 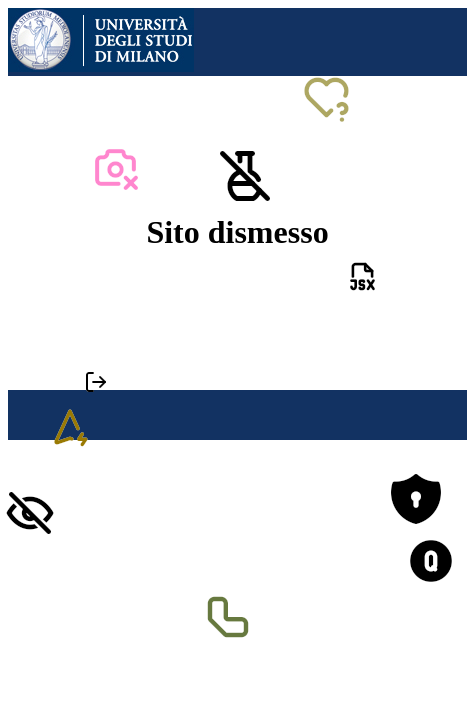 What do you see at coordinates (228, 617) in the screenshot?
I see `set corner style to bevel join` at bounding box center [228, 617].